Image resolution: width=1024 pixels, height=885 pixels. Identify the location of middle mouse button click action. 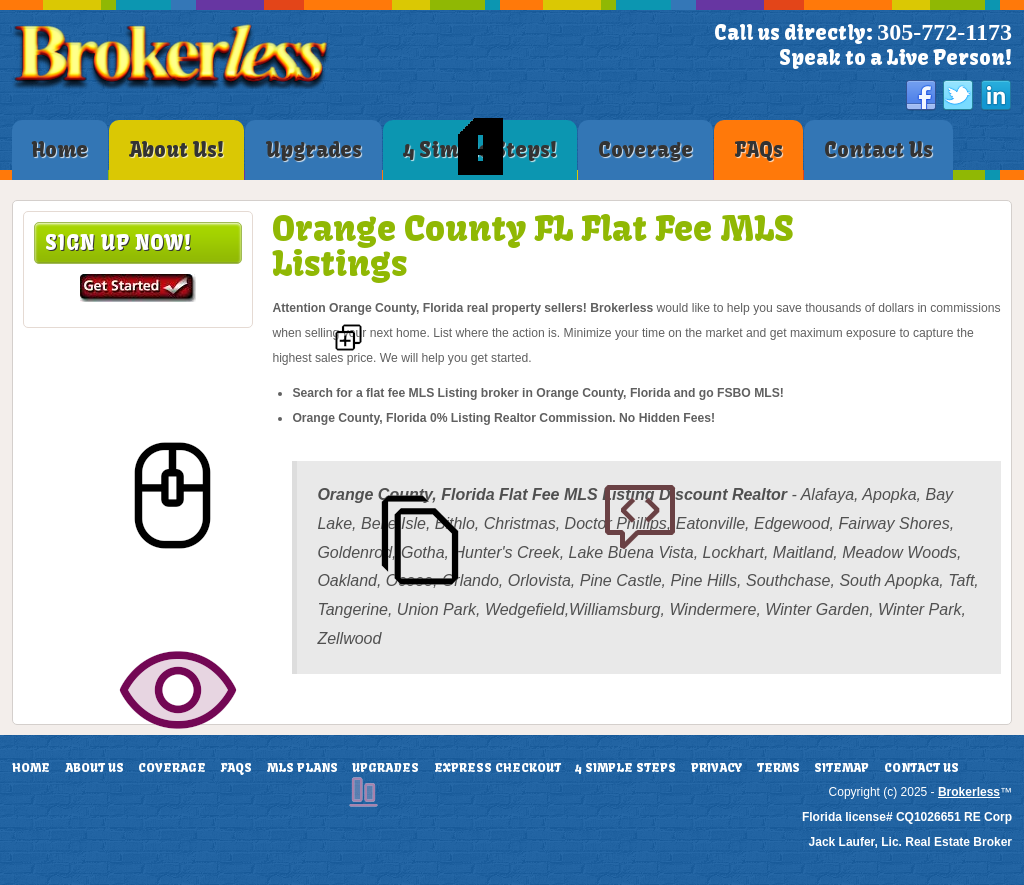
(172, 495).